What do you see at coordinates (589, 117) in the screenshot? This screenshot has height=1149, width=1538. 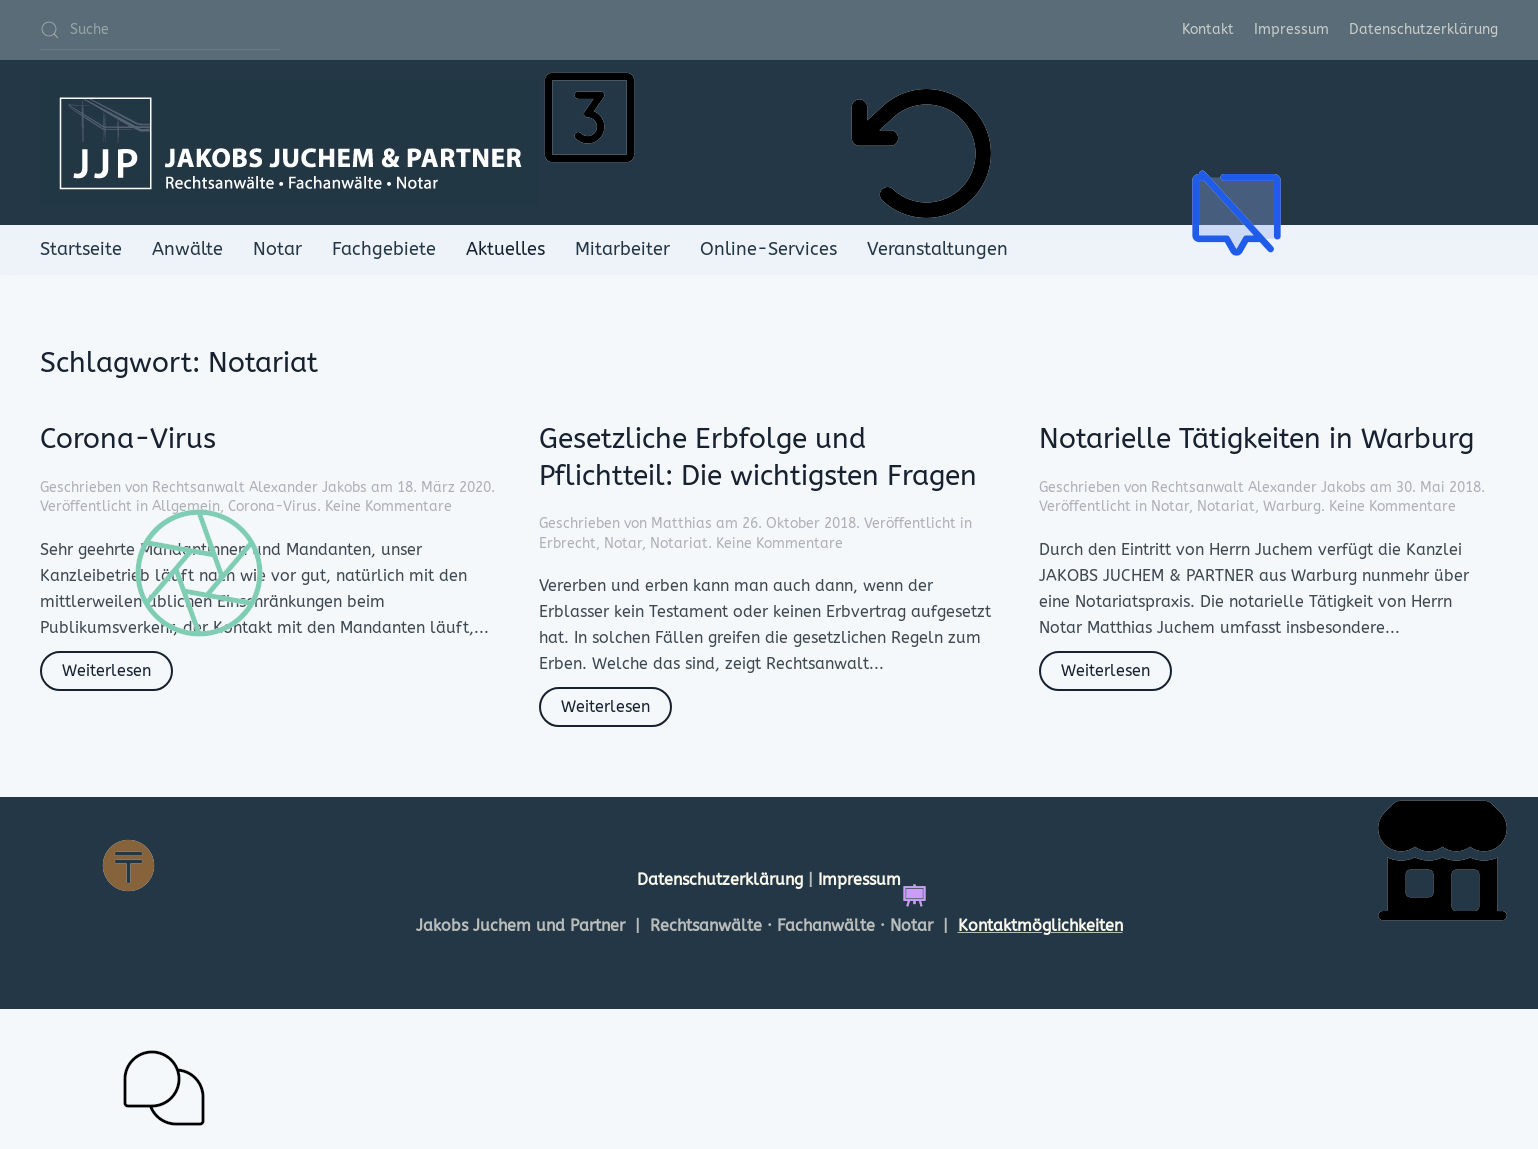 I see `select option three from a list` at bounding box center [589, 117].